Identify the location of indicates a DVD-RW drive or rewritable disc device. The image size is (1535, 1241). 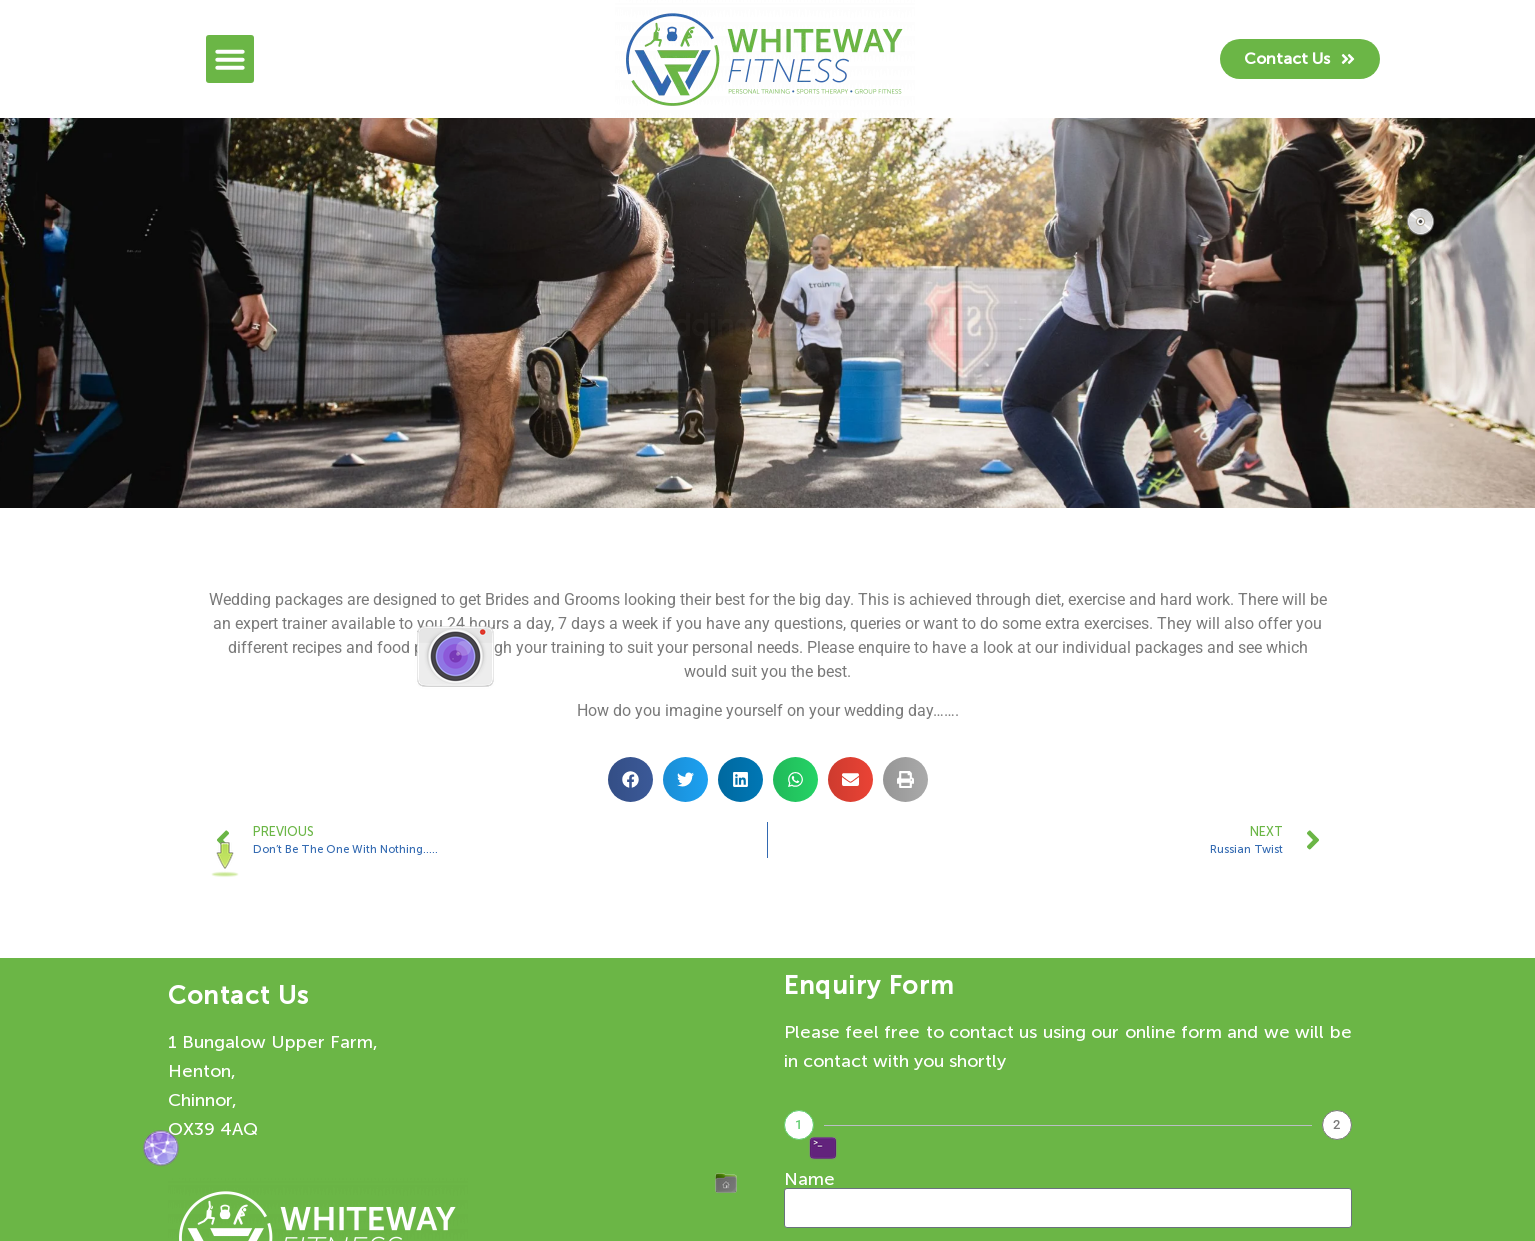
(1420, 221).